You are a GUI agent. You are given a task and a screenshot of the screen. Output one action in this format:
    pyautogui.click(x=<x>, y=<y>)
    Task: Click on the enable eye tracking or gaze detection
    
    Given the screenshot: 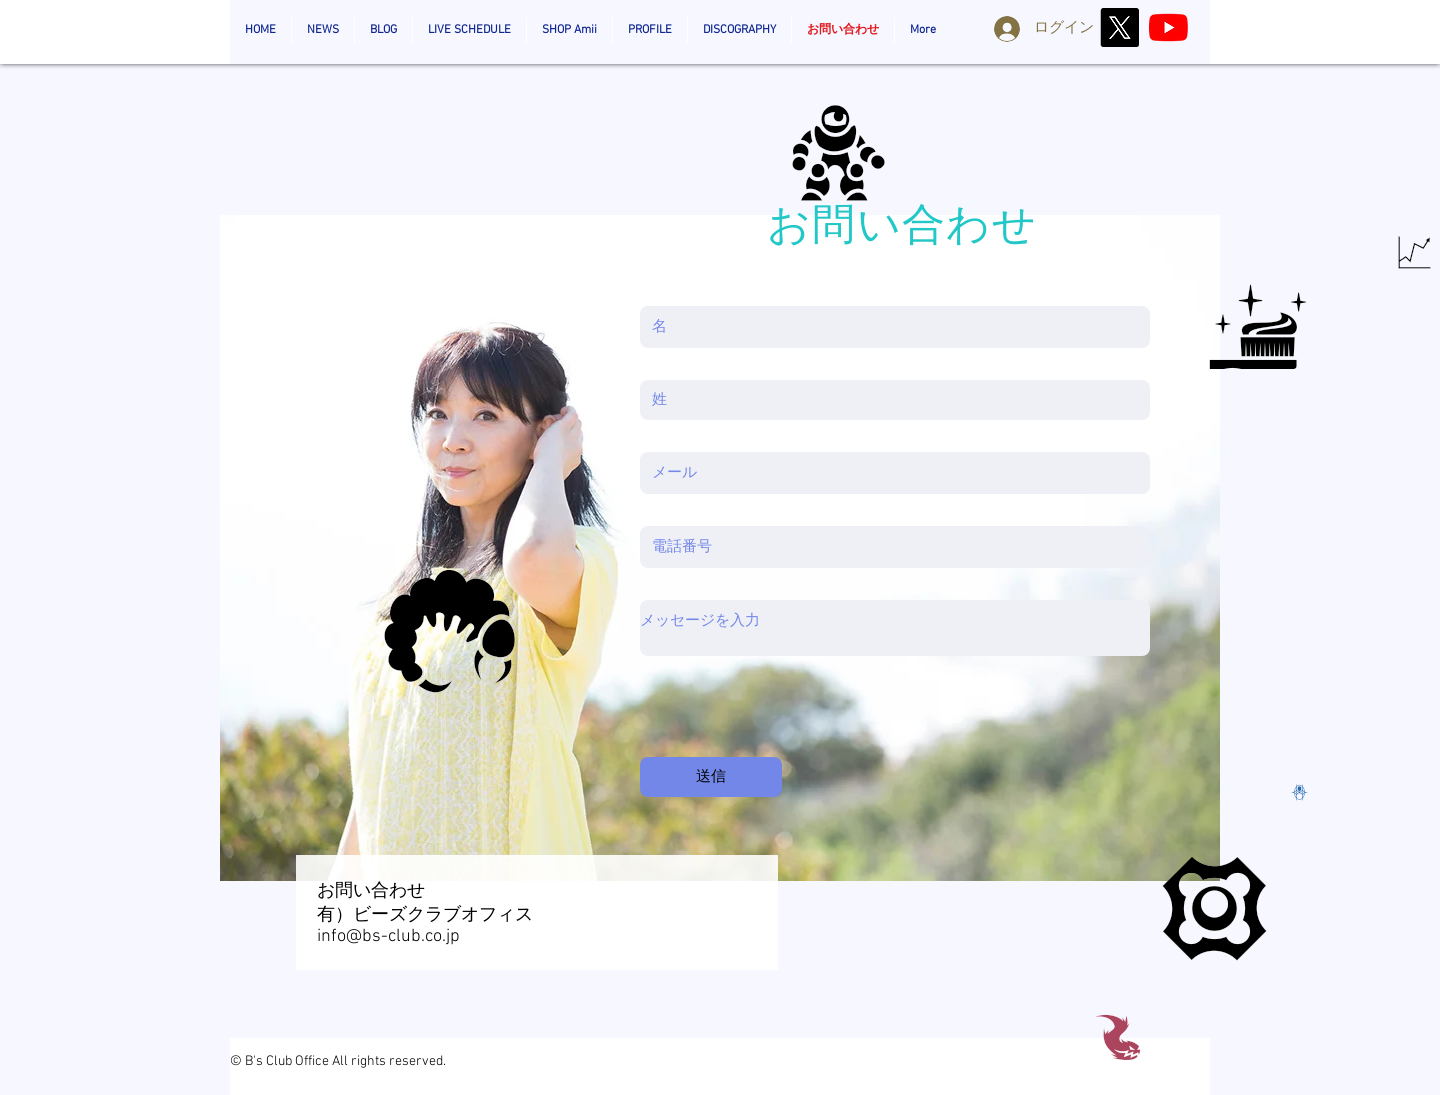 What is the action you would take?
    pyautogui.click(x=1299, y=792)
    